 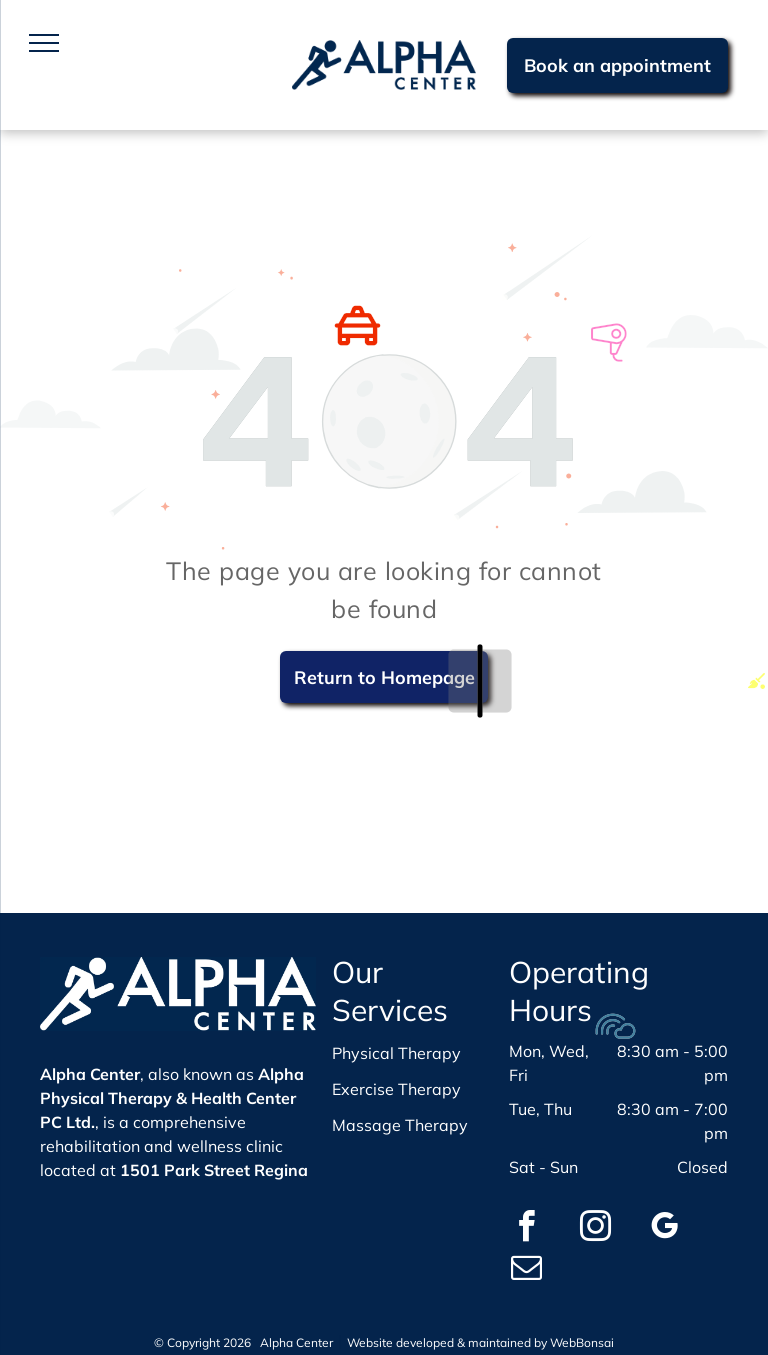 I want to click on request a taxi or cab ride, so click(x=357, y=328).